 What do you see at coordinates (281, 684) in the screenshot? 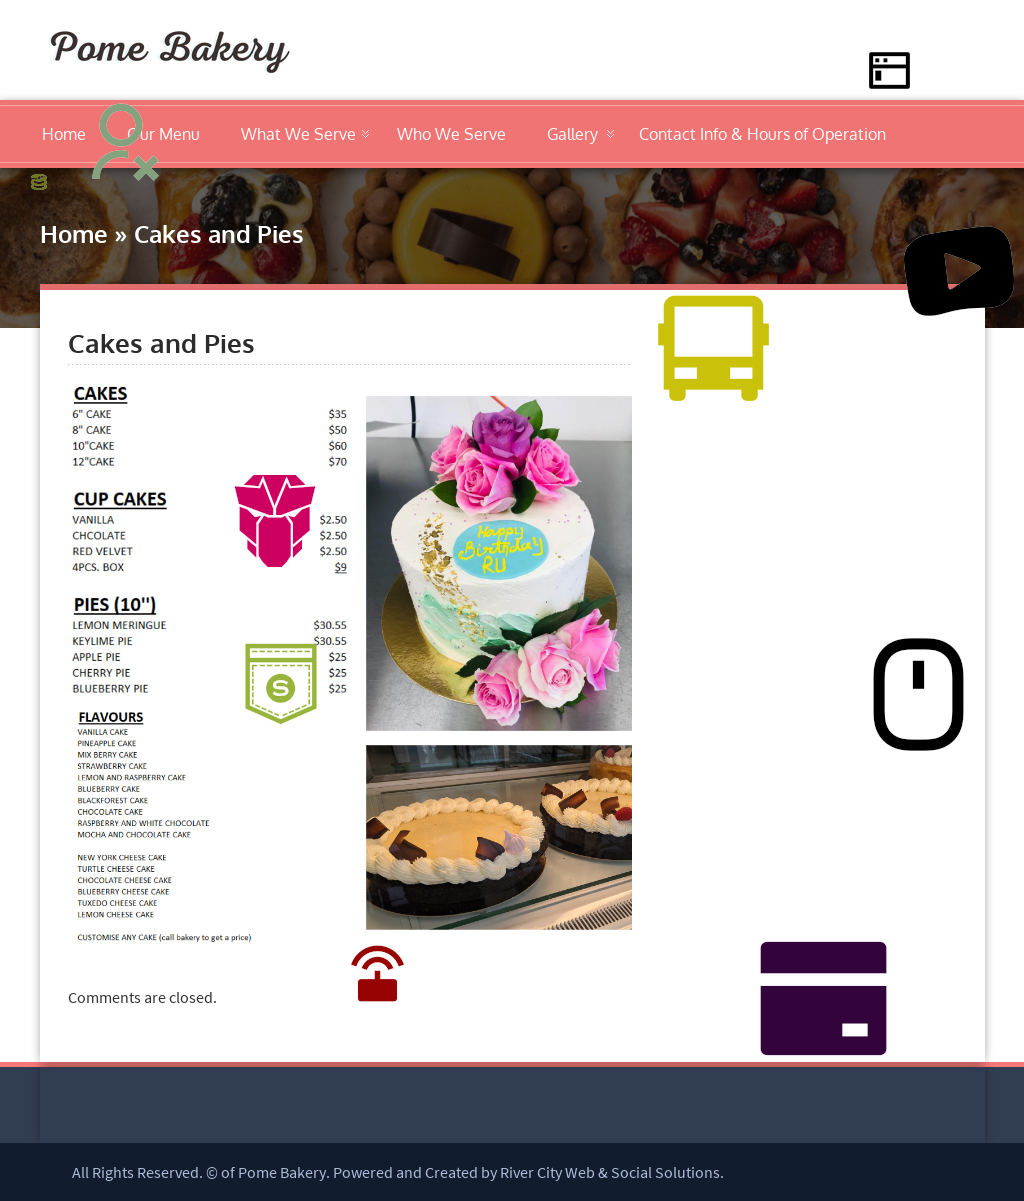
I see `shirtsinbulk brand logo` at bounding box center [281, 684].